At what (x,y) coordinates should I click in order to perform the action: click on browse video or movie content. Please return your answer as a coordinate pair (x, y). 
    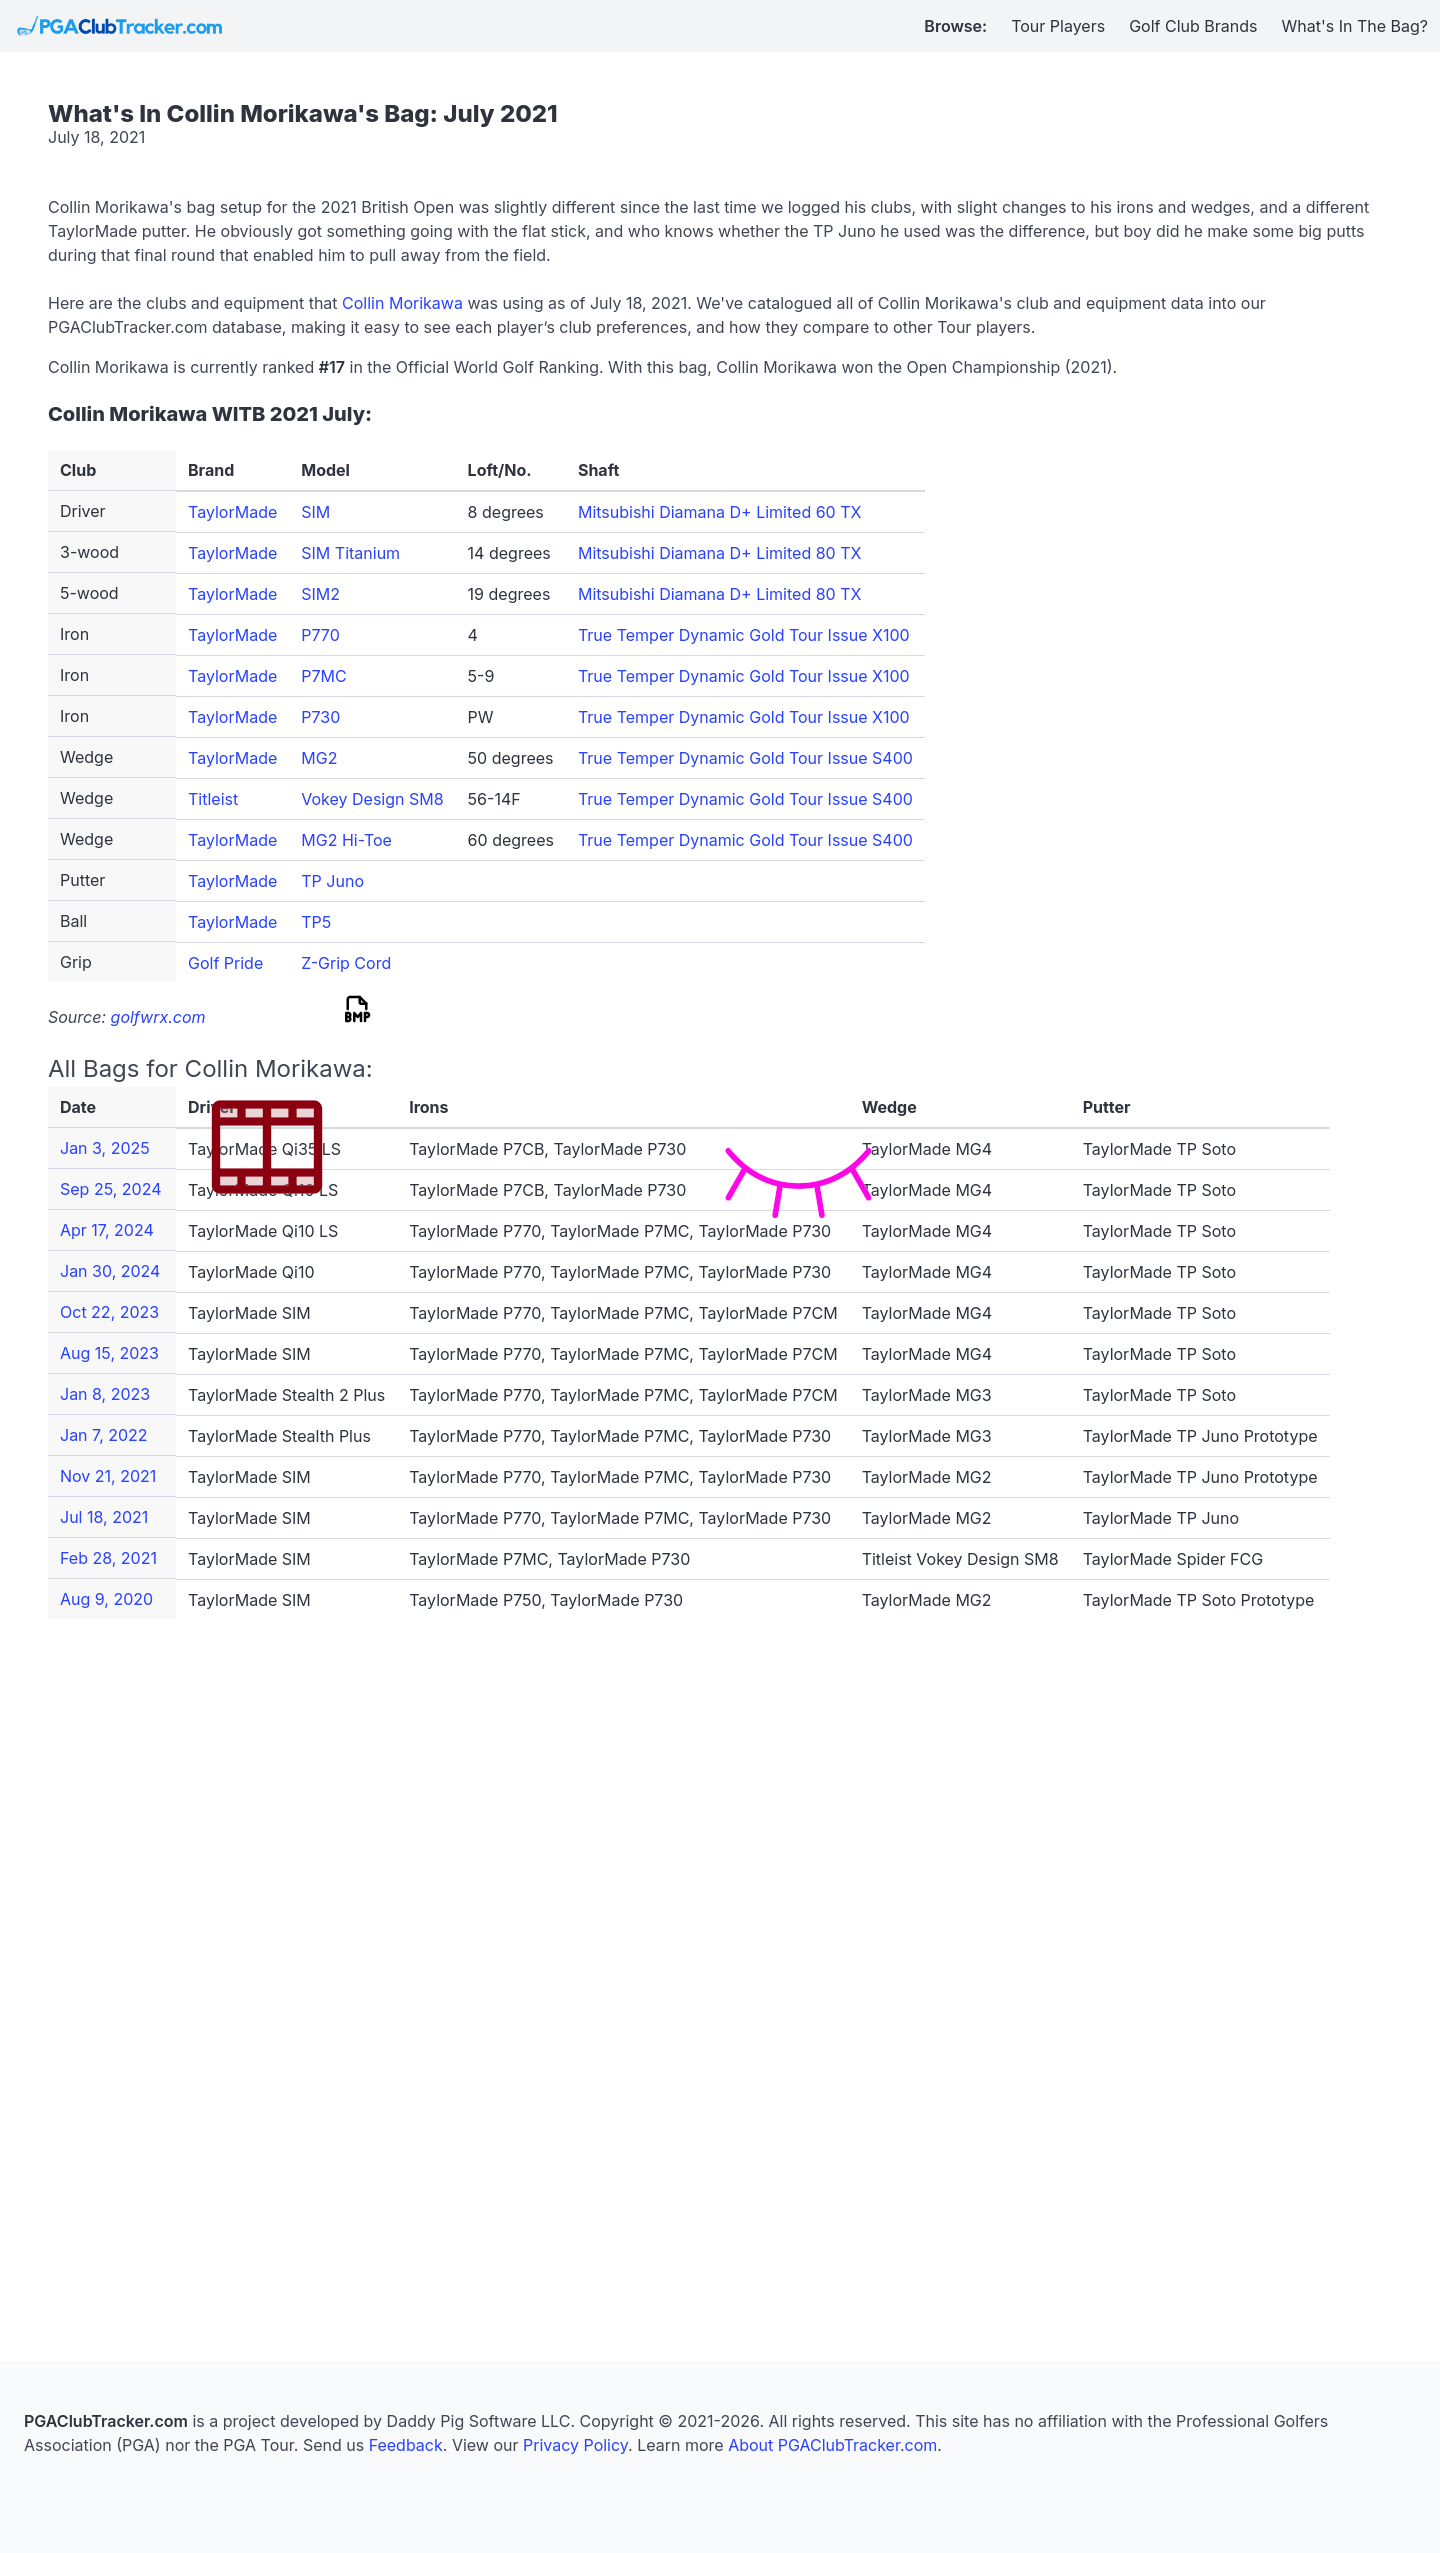
    Looking at the image, I should click on (267, 1147).